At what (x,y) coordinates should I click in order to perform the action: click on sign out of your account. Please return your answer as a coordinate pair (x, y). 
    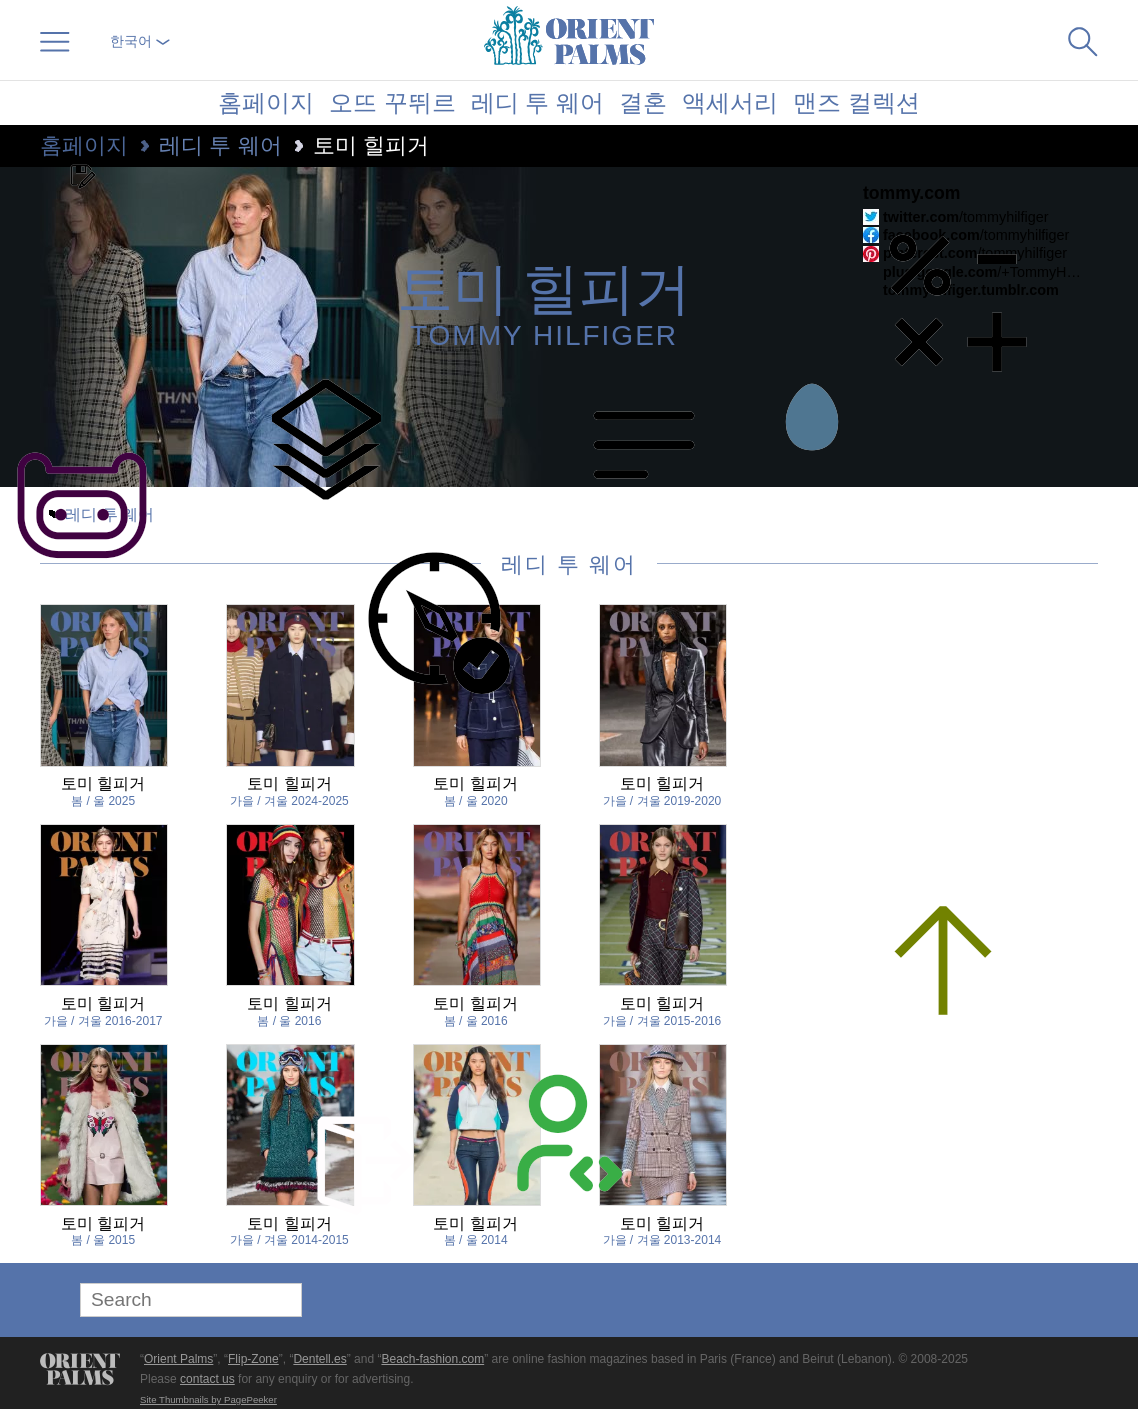
    Looking at the image, I should click on (361, 1160).